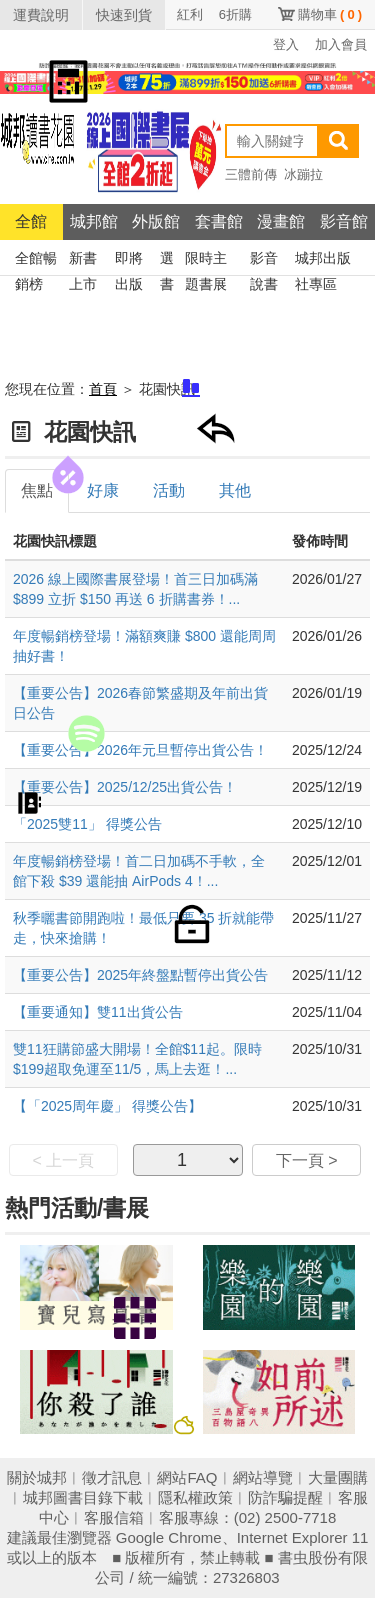 The width and height of the screenshot is (375, 1598). I want to click on align items to the bottom edge, so click(191, 388).